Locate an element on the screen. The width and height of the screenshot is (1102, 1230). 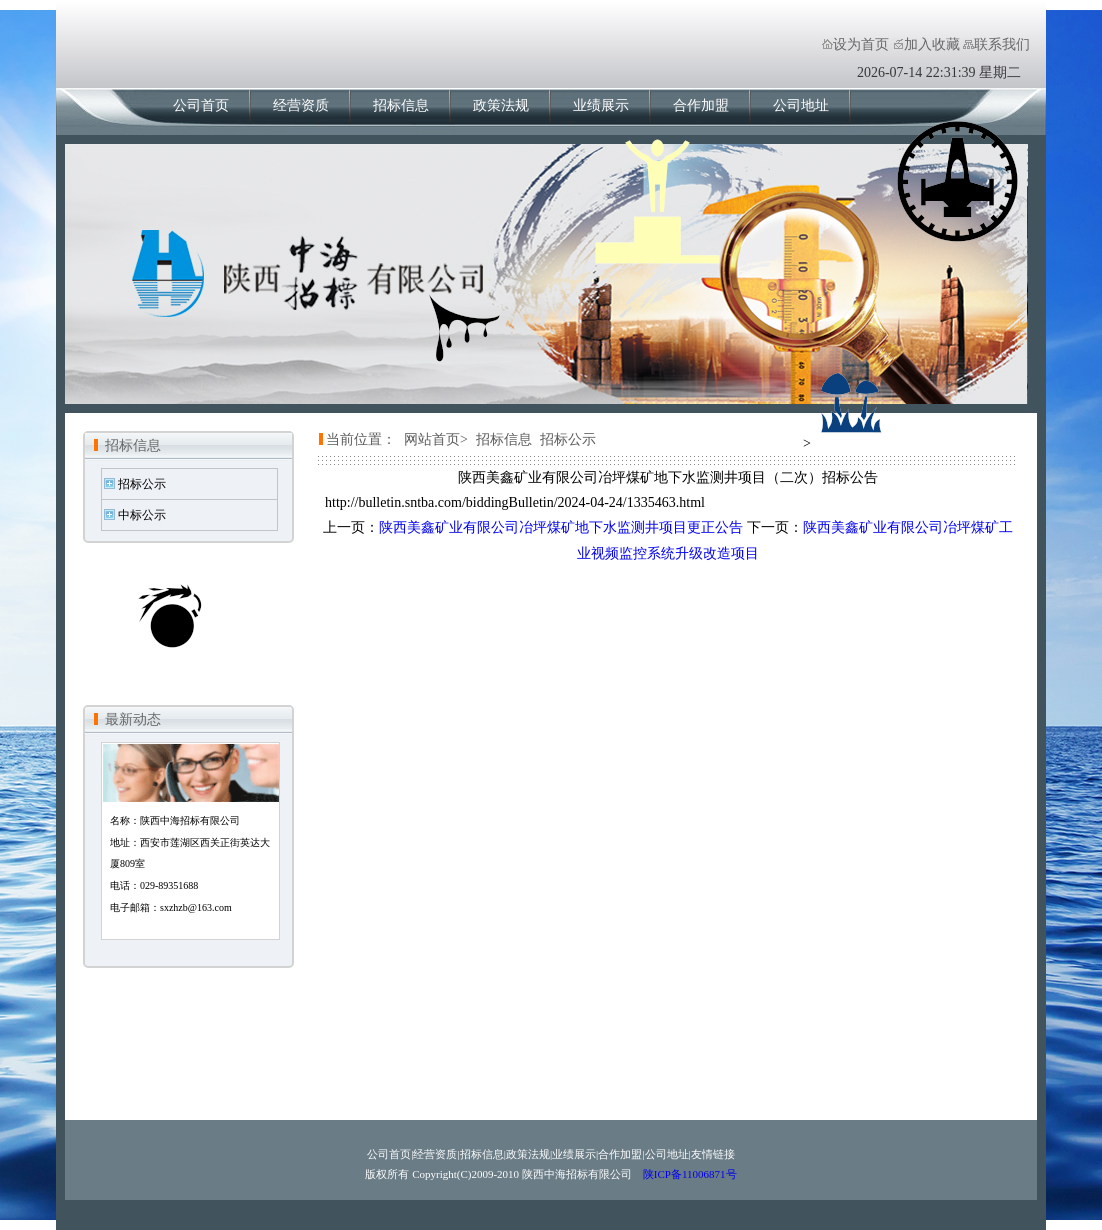
view competition rankings or leaderboard is located at coordinates (657, 201).